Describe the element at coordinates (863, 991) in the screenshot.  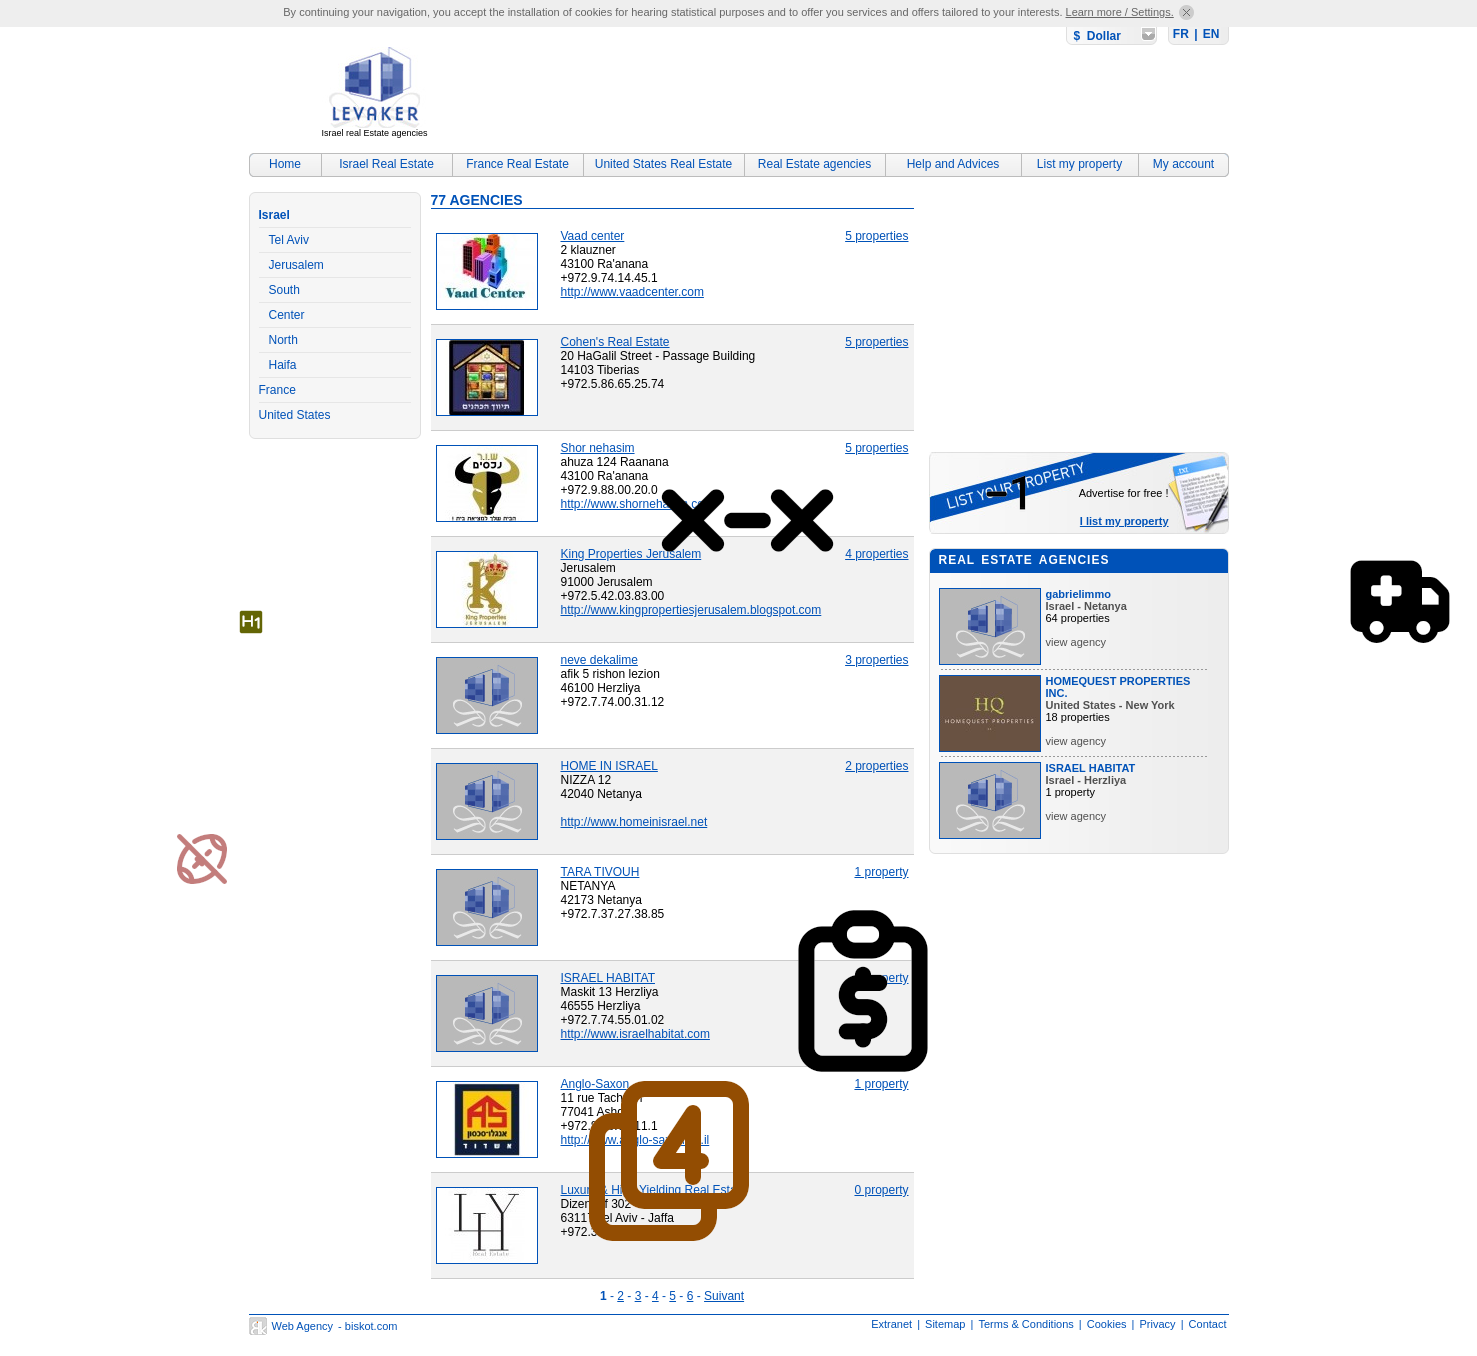
I see `view financial report` at that location.